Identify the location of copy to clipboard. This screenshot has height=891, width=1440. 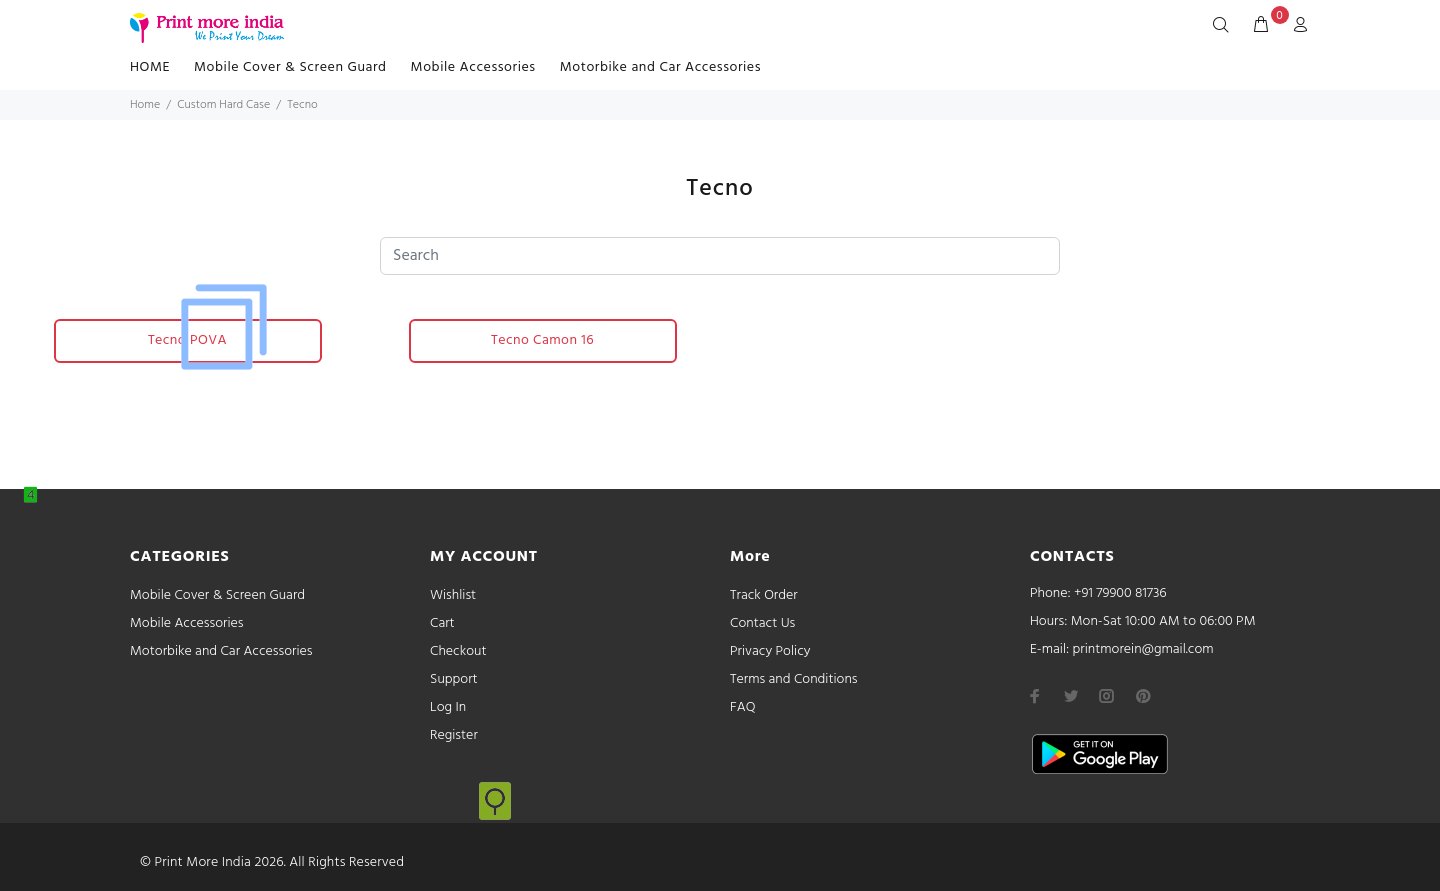
(224, 327).